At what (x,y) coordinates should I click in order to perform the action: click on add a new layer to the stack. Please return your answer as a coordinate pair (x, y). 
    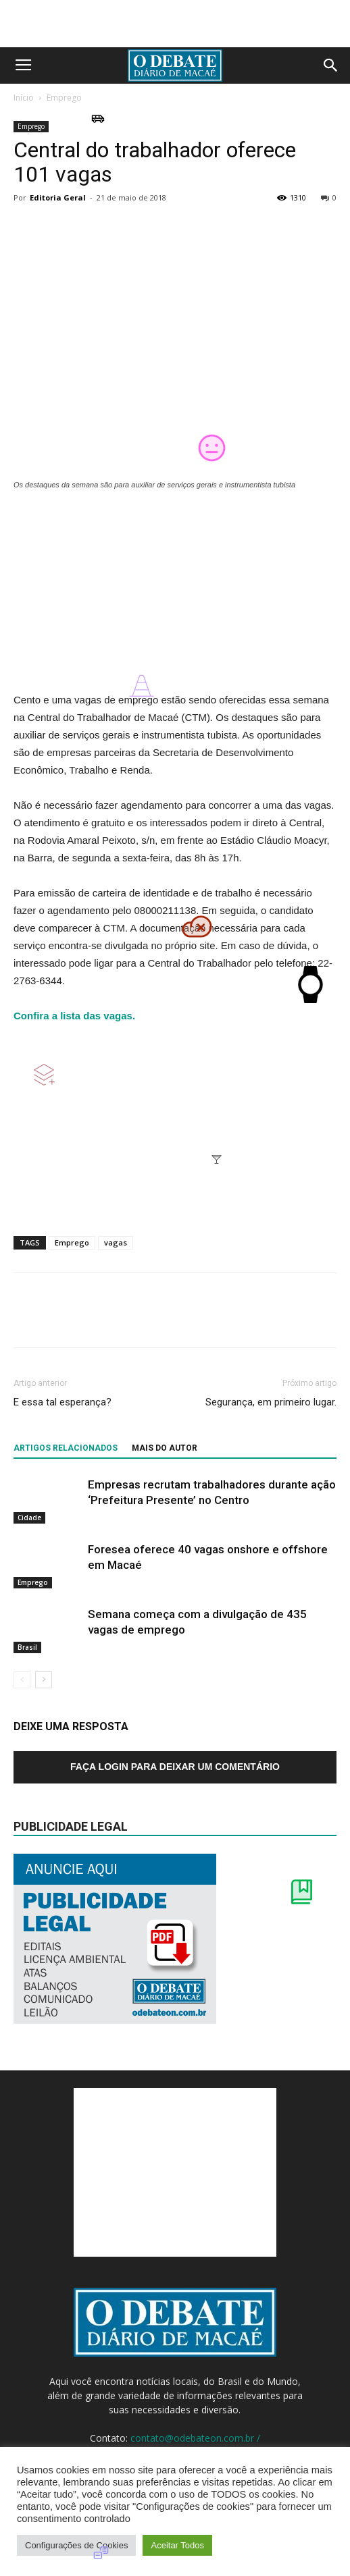
    Looking at the image, I should click on (44, 1075).